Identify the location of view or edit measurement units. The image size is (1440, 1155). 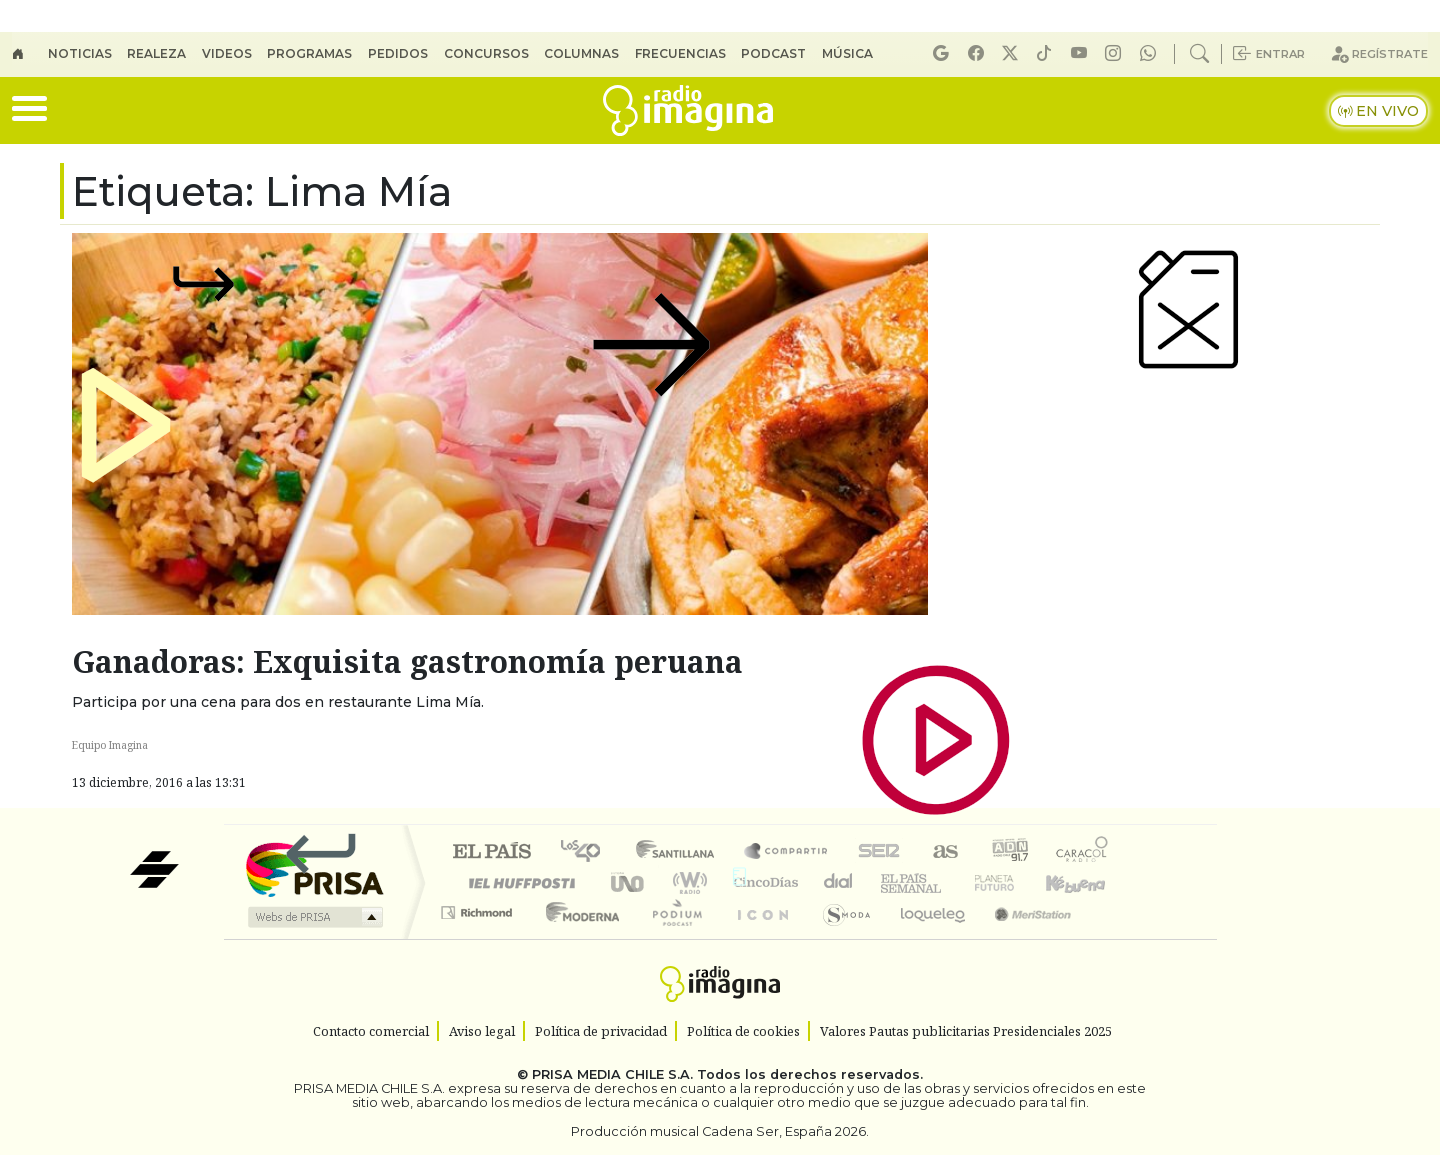
(739, 876).